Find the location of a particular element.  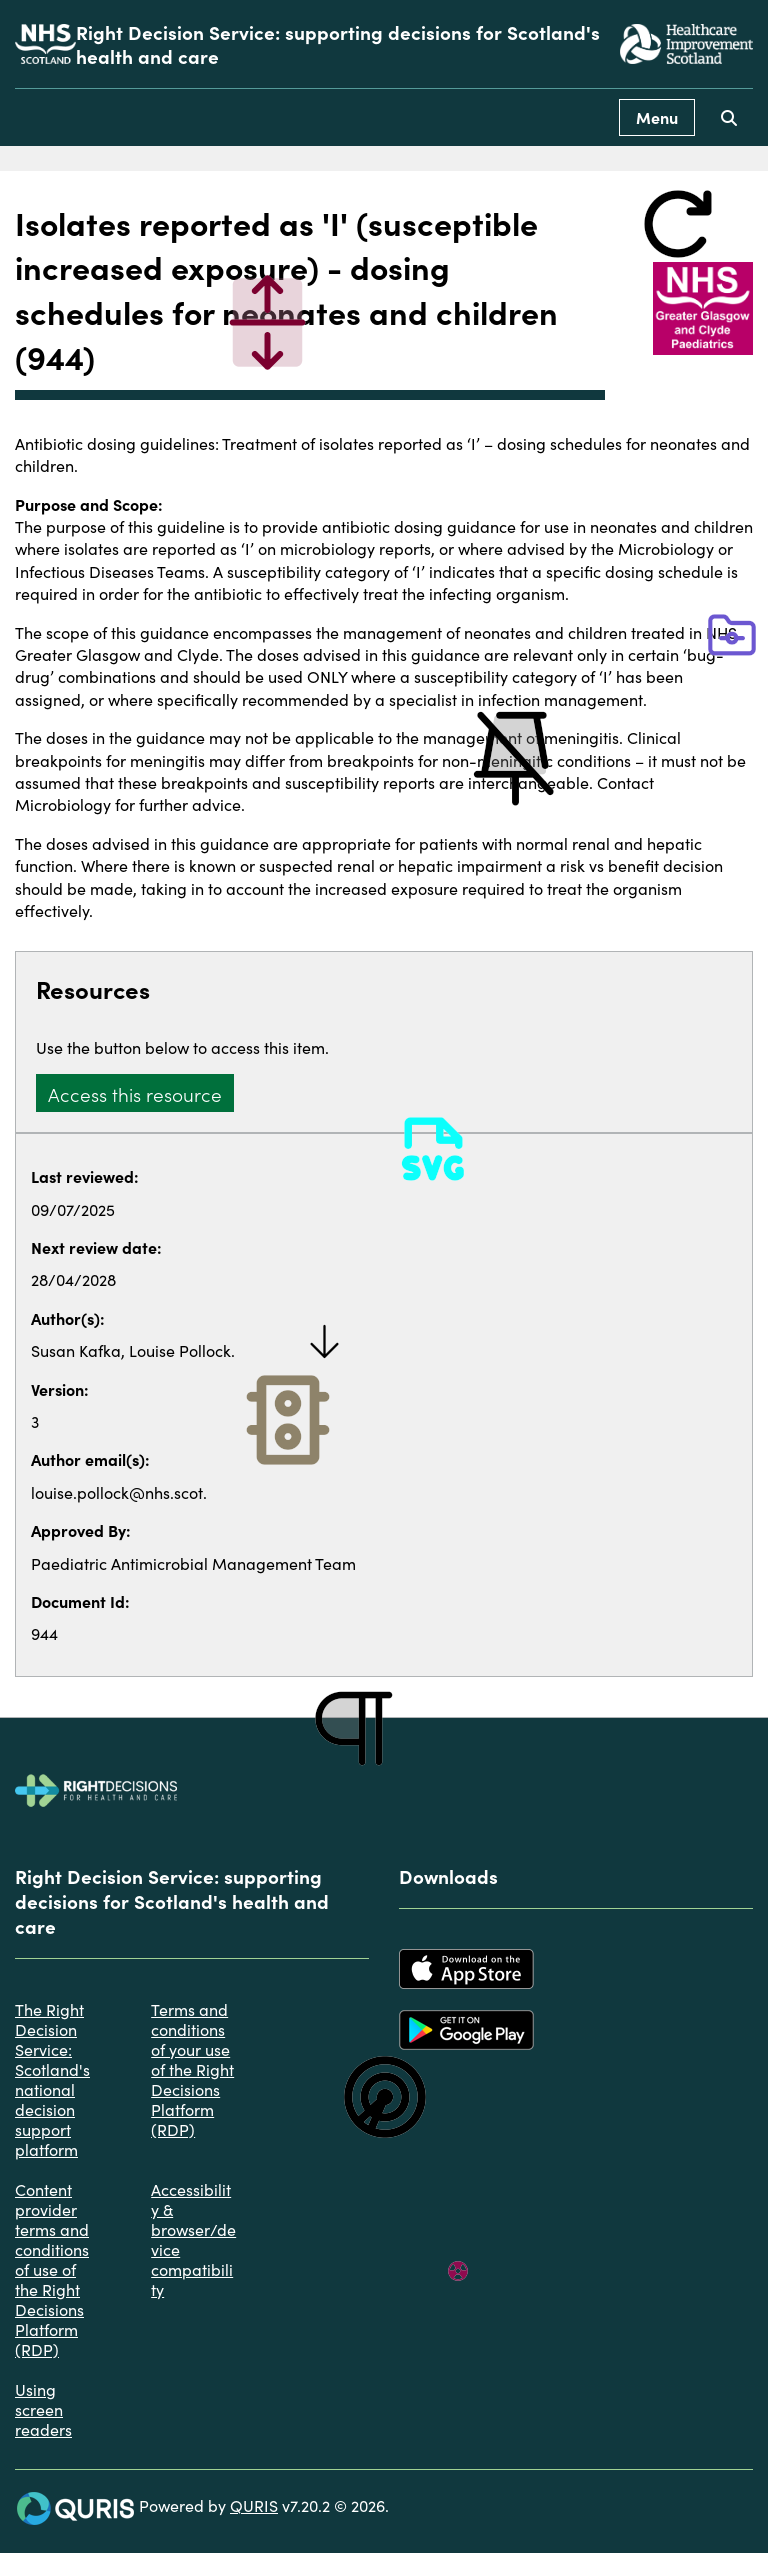

insert a paragraph break is located at coordinates (355, 1728).